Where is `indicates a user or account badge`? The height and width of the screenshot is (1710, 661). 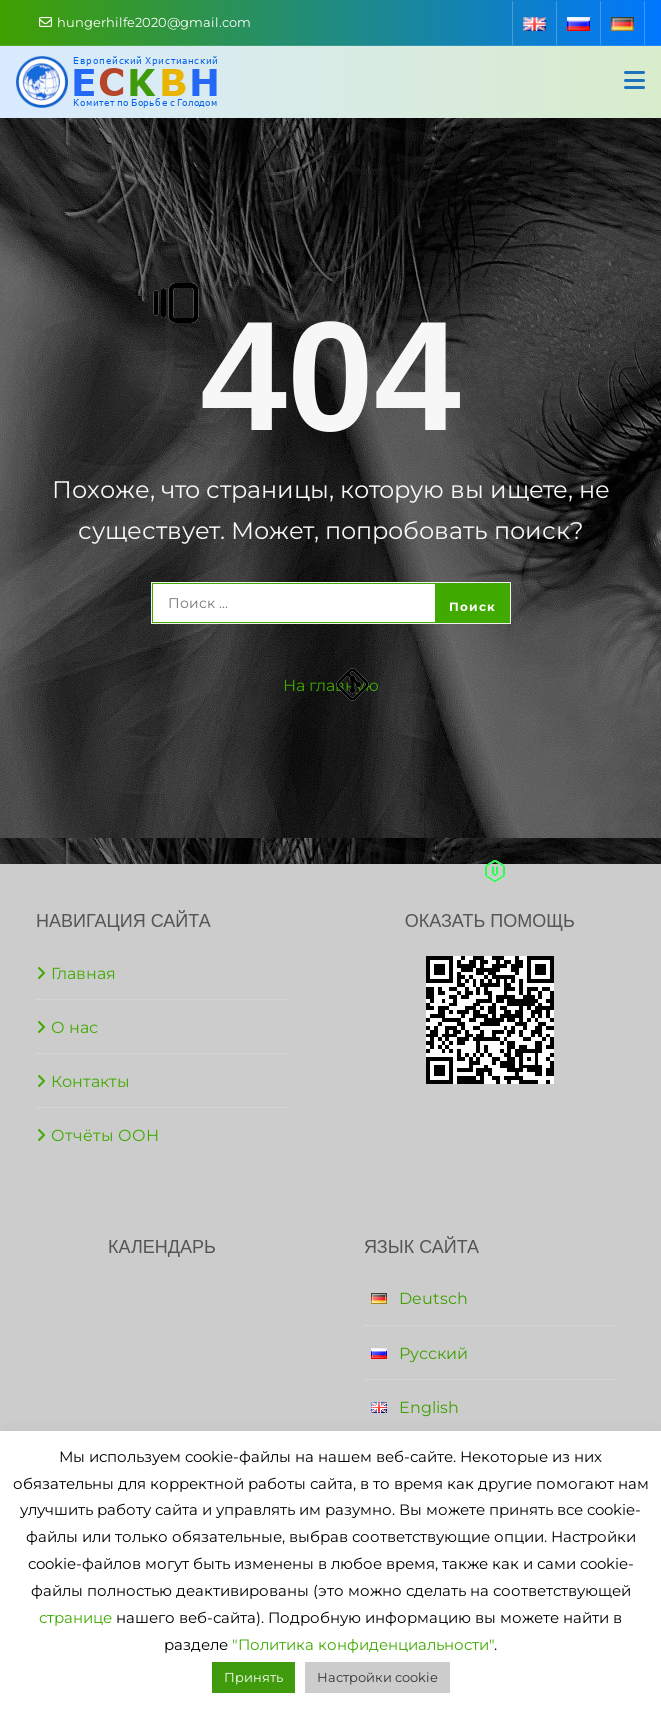 indicates a user or account badge is located at coordinates (495, 871).